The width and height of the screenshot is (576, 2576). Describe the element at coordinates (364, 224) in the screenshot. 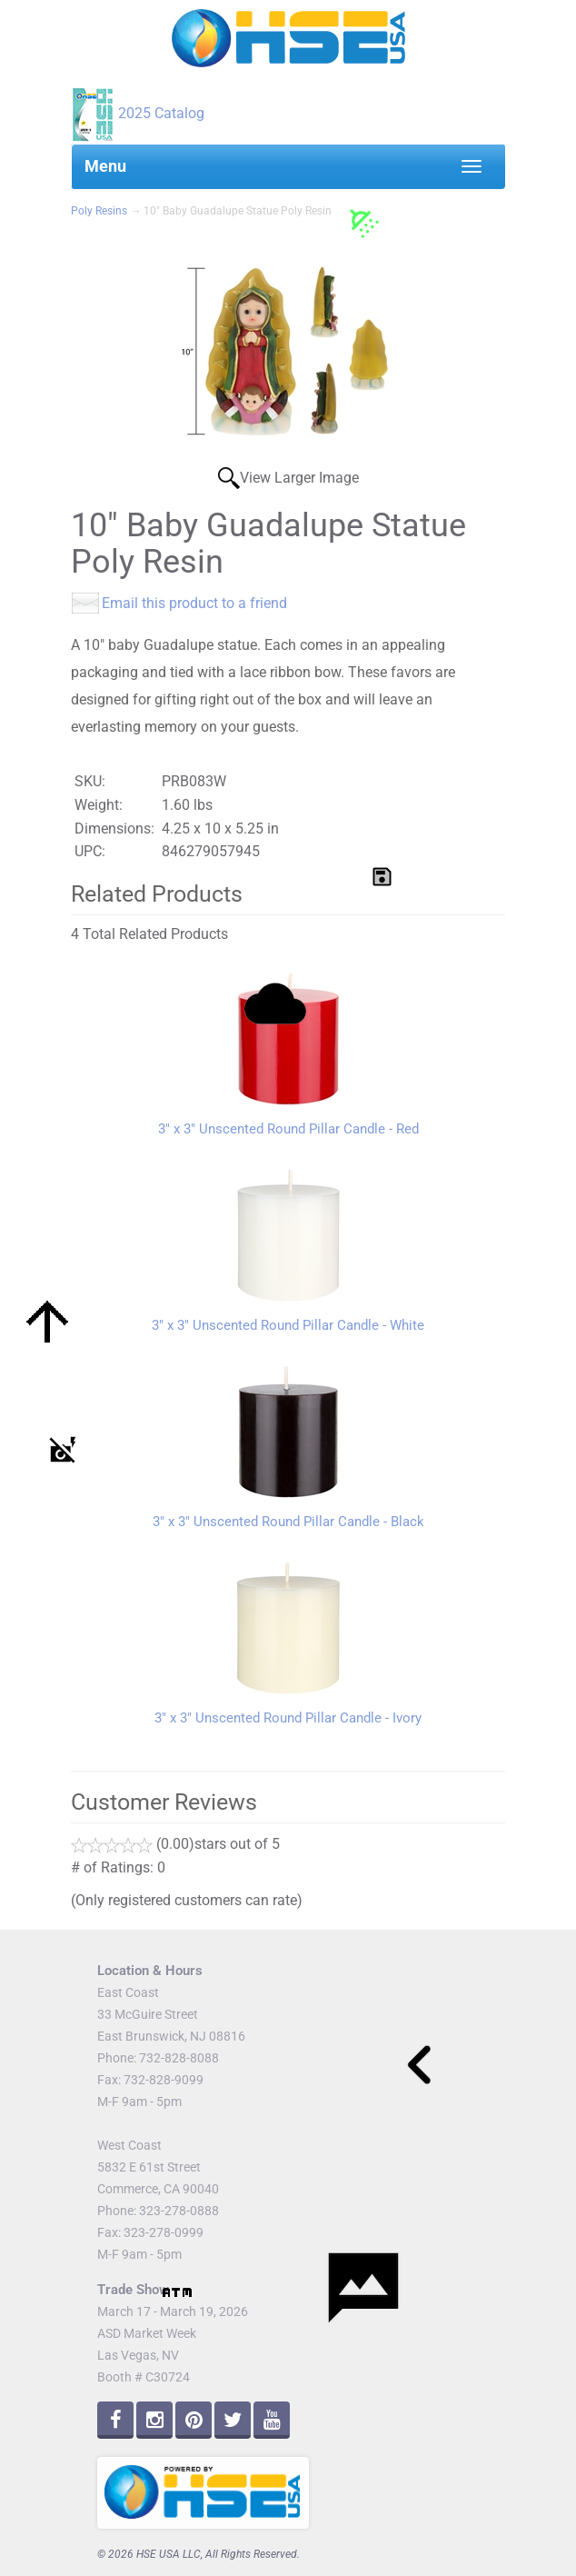

I see `shower or bathroom amenity indicator` at that location.